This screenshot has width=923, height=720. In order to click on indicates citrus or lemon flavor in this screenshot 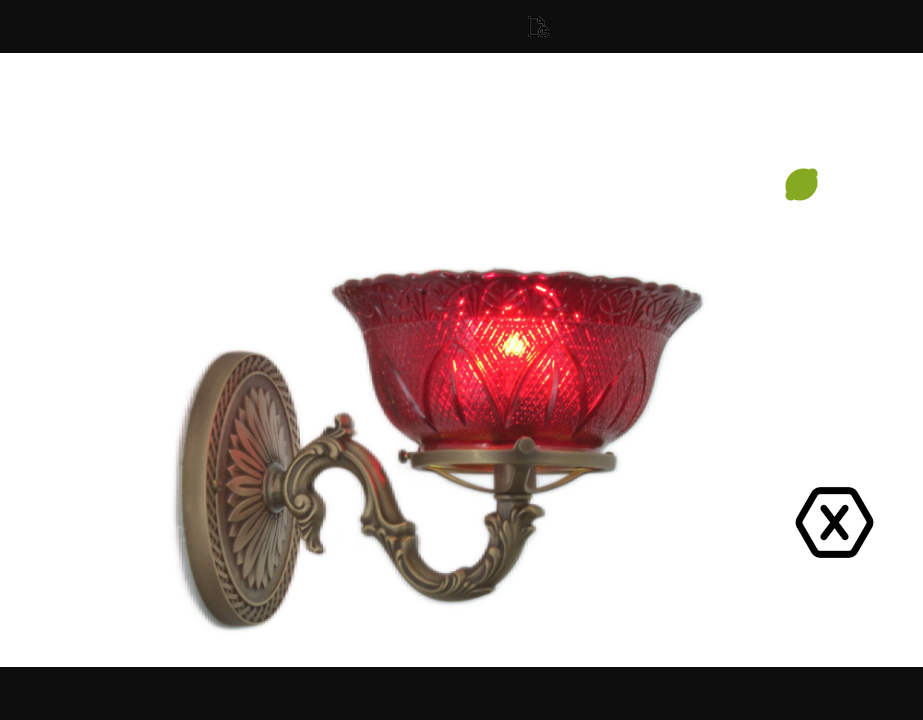, I will do `click(801, 184)`.